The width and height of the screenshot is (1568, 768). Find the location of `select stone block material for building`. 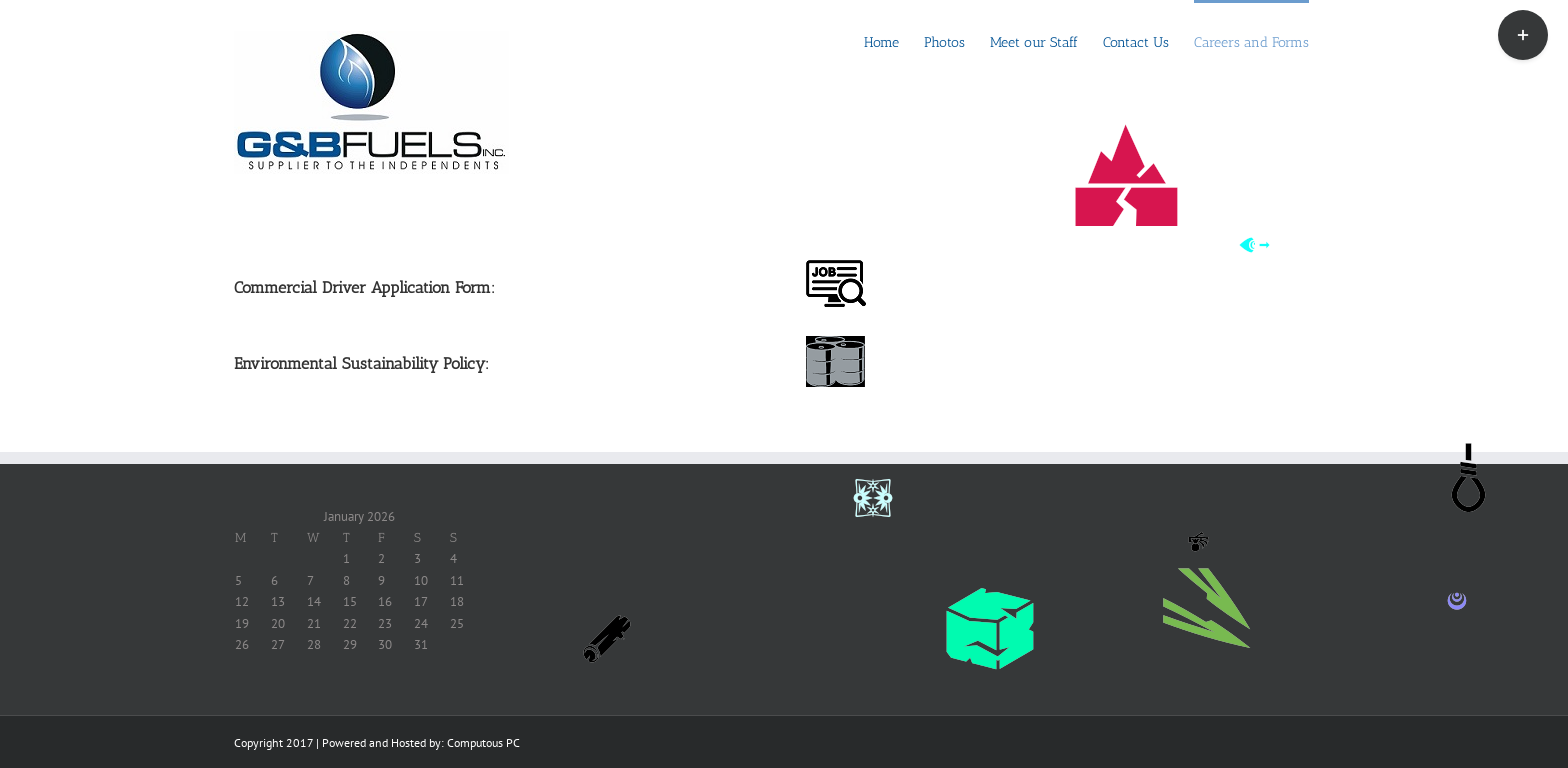

select stone block material for building is located at coordinates (990, 627).